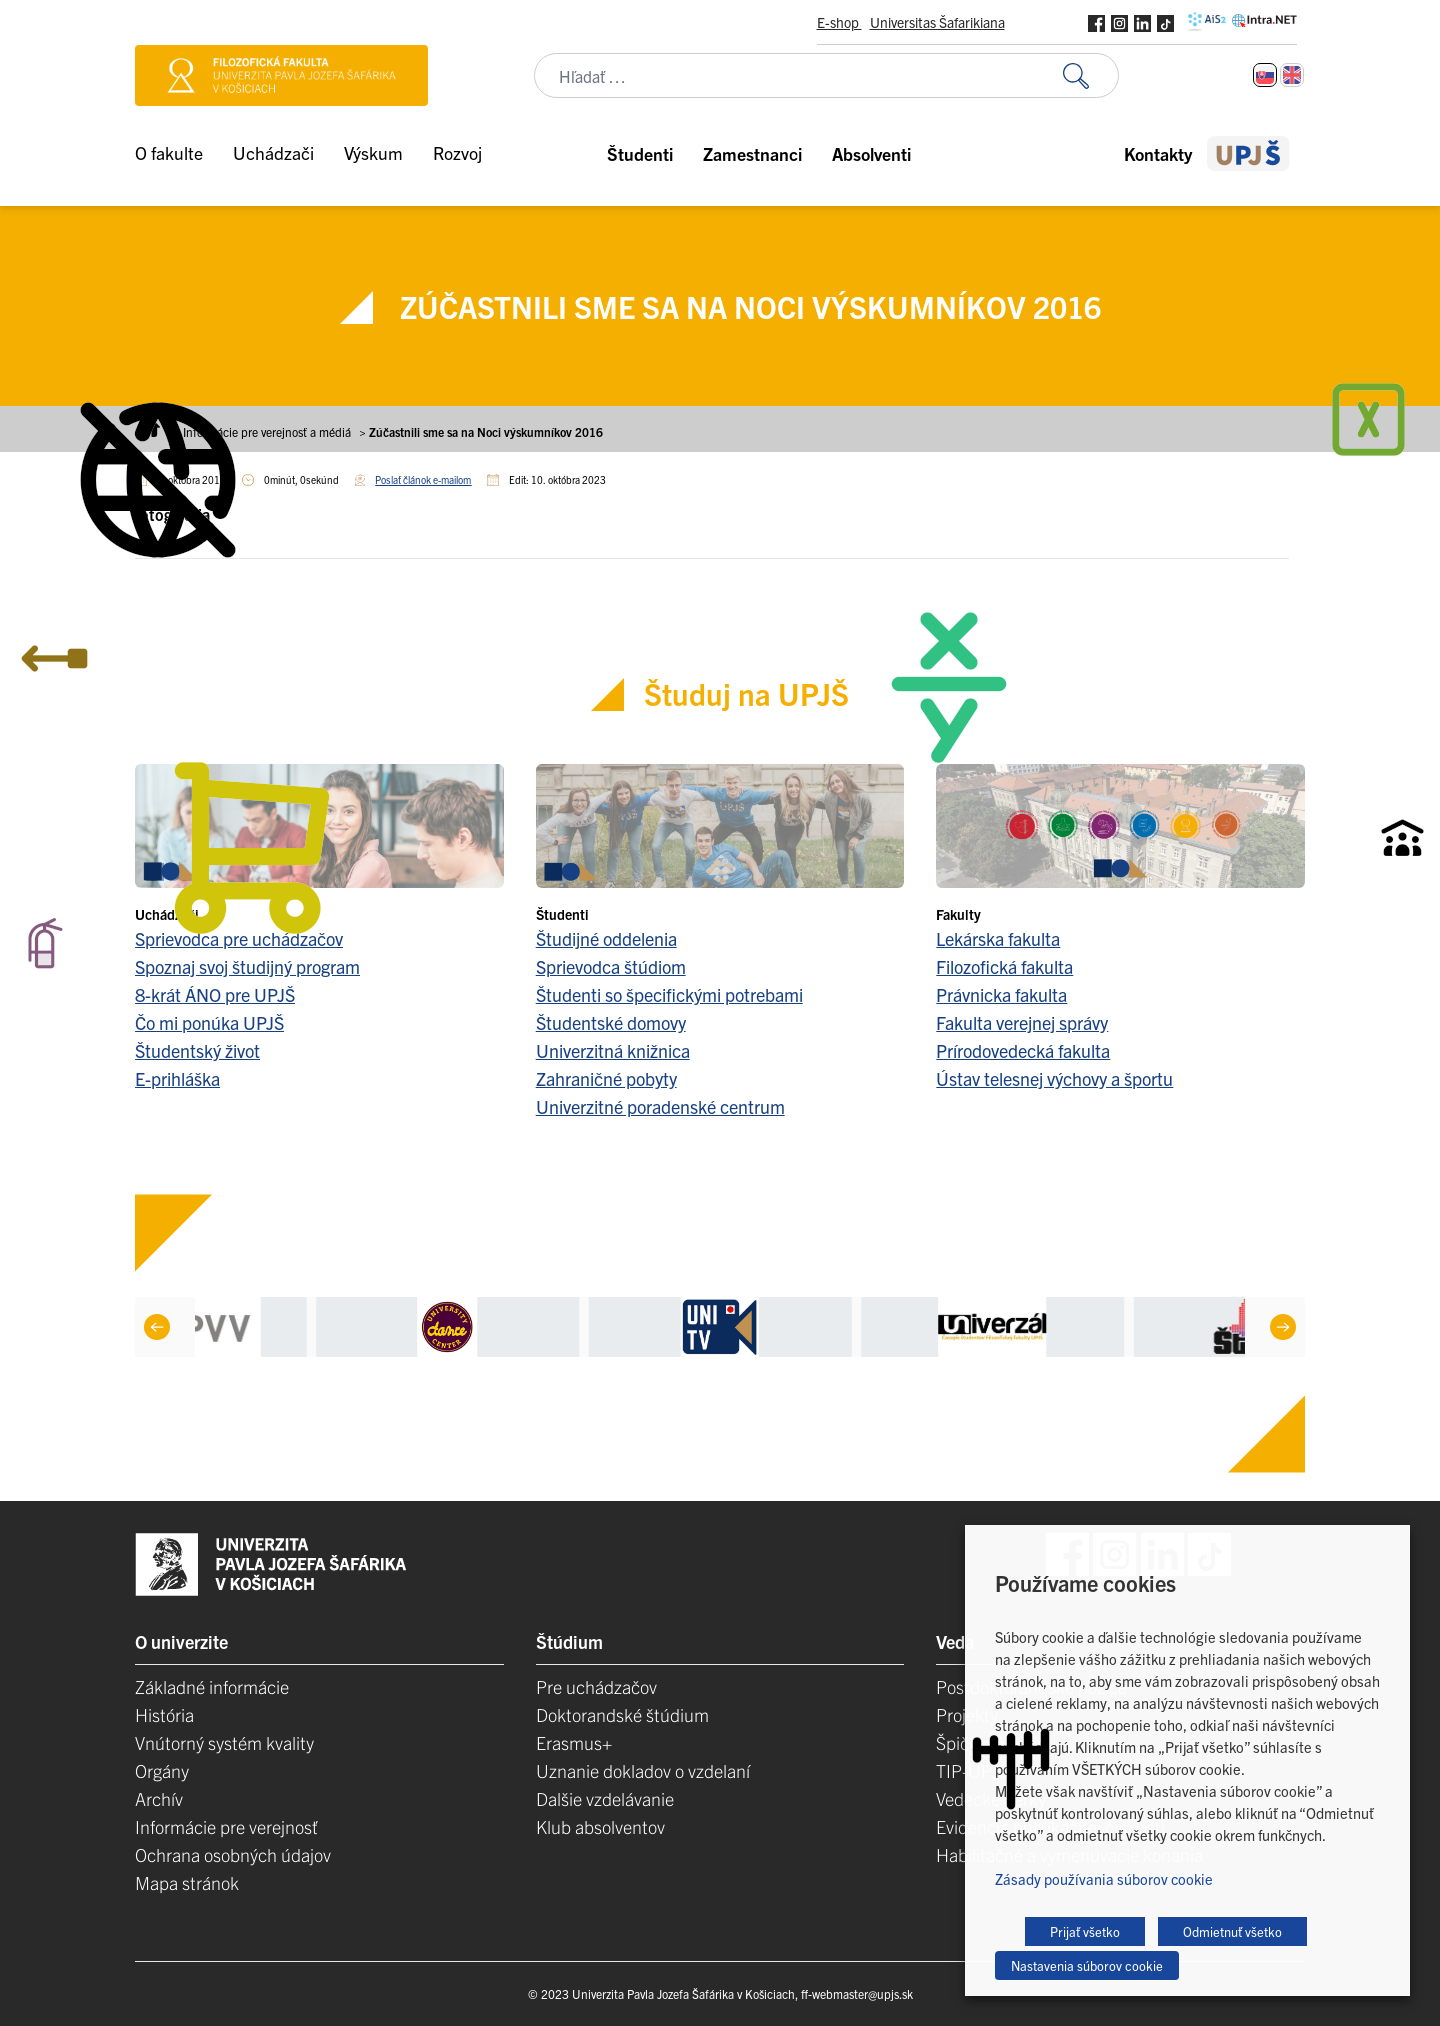 Image resolution: width=1440 pixels, height=2026 pixels. What do you see at coordinates (949, 684) in the screenshot?
I see `perform division calculation` at bounding box center [949, 684].